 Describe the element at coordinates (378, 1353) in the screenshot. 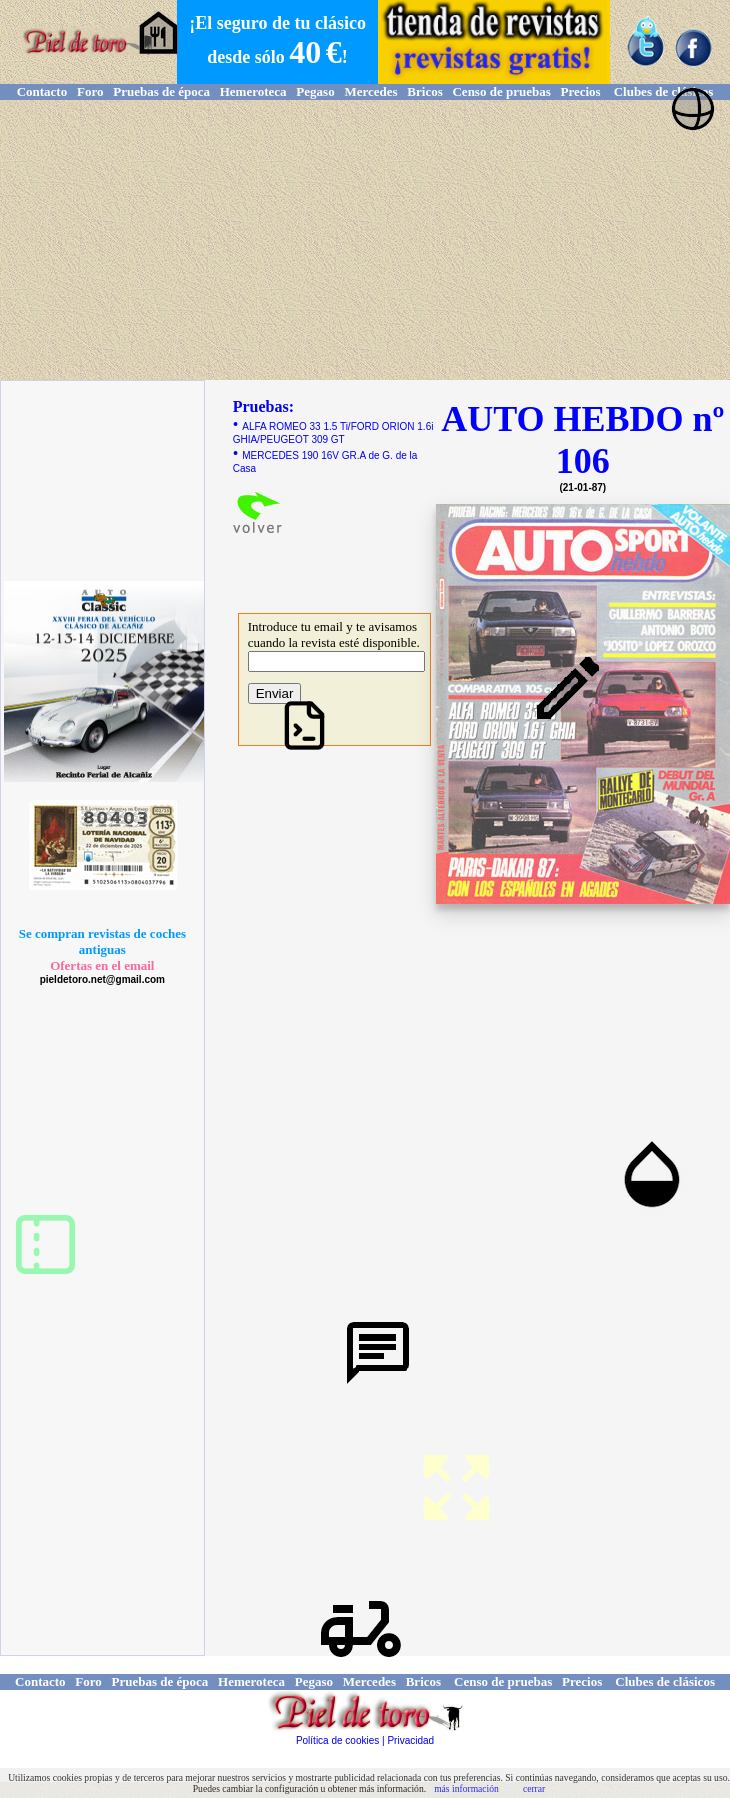

I see `open chat or messaging` at that location.